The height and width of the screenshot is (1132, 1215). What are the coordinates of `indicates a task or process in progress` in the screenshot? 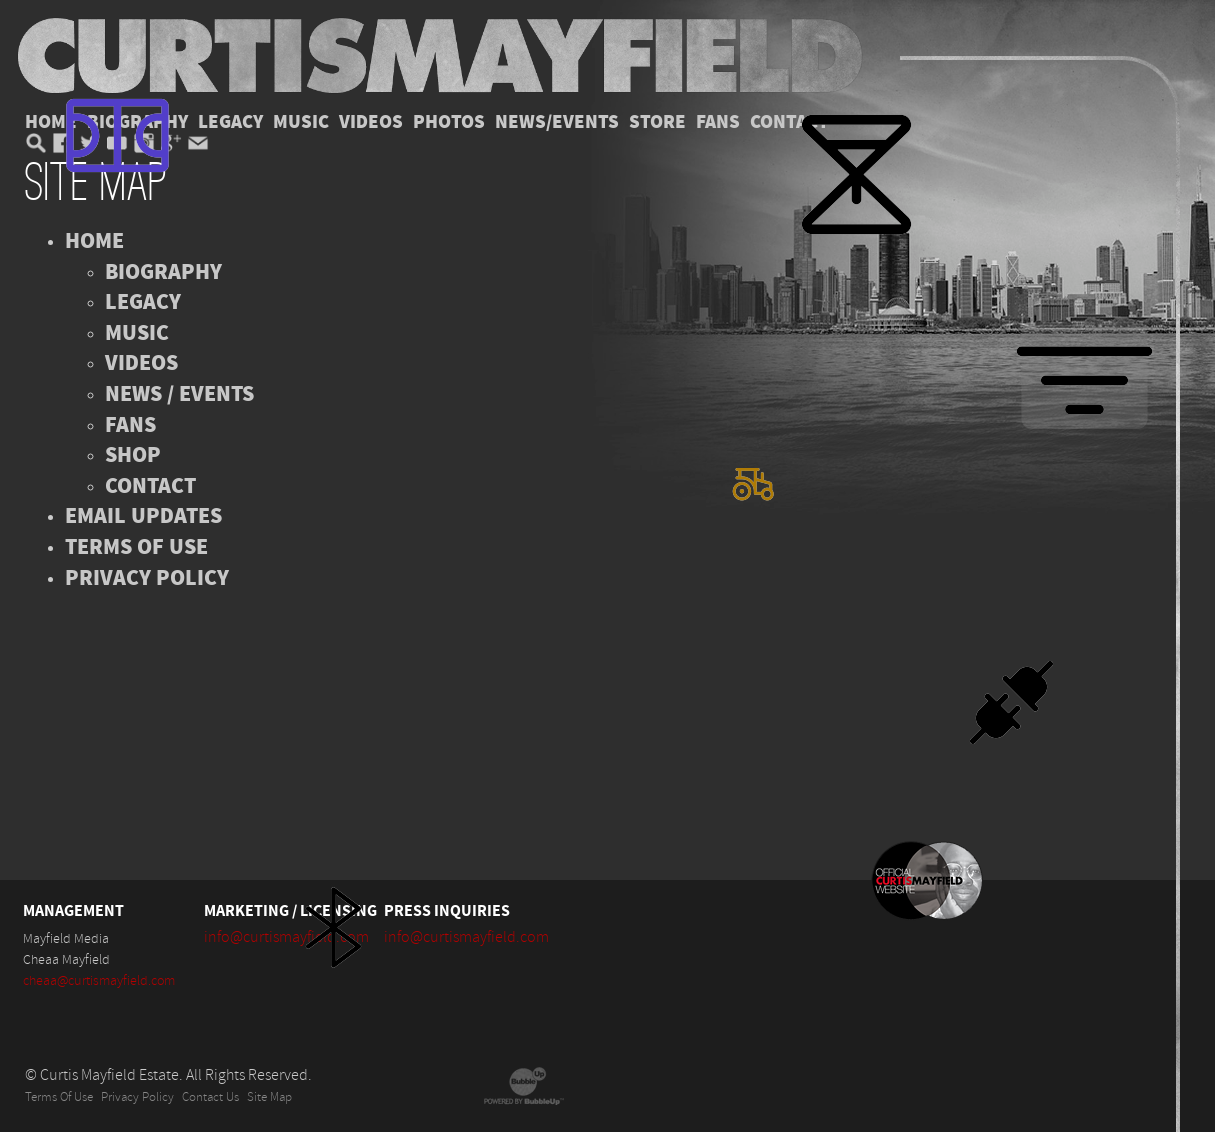 It's located at (856, 174).